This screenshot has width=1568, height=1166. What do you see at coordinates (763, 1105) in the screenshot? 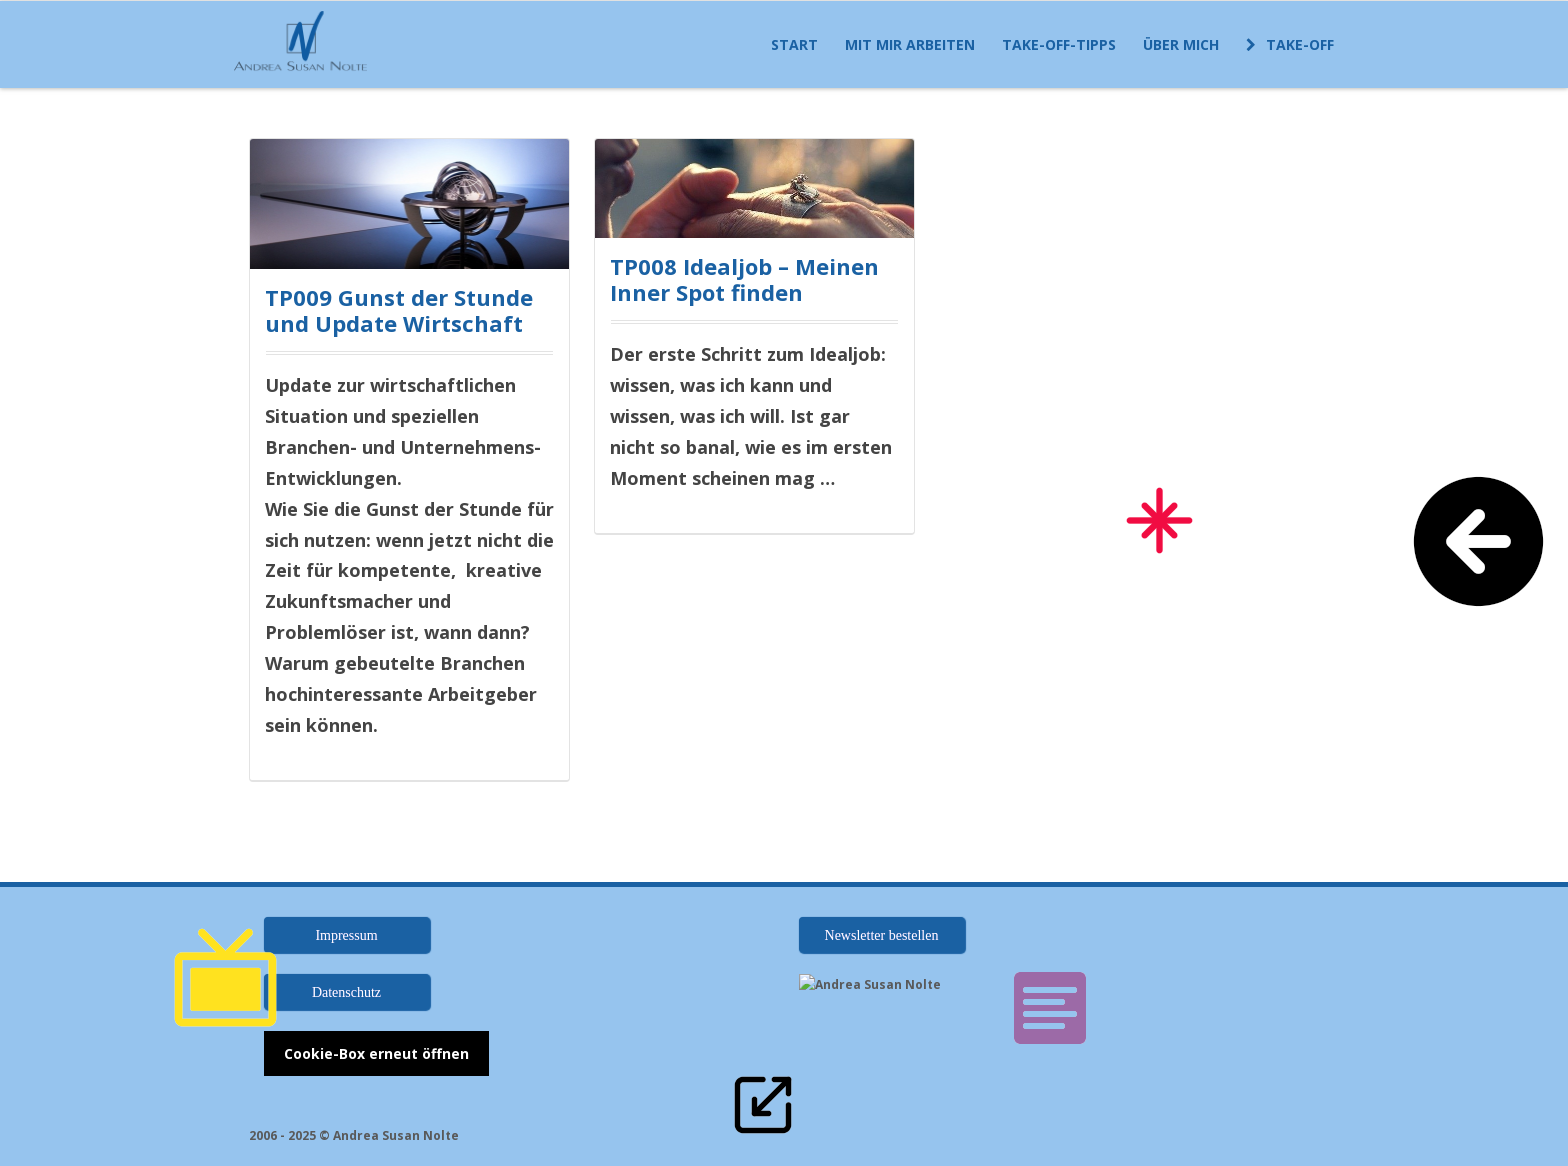
I see `resize or scale an element` at bounding box center [763, 1105].